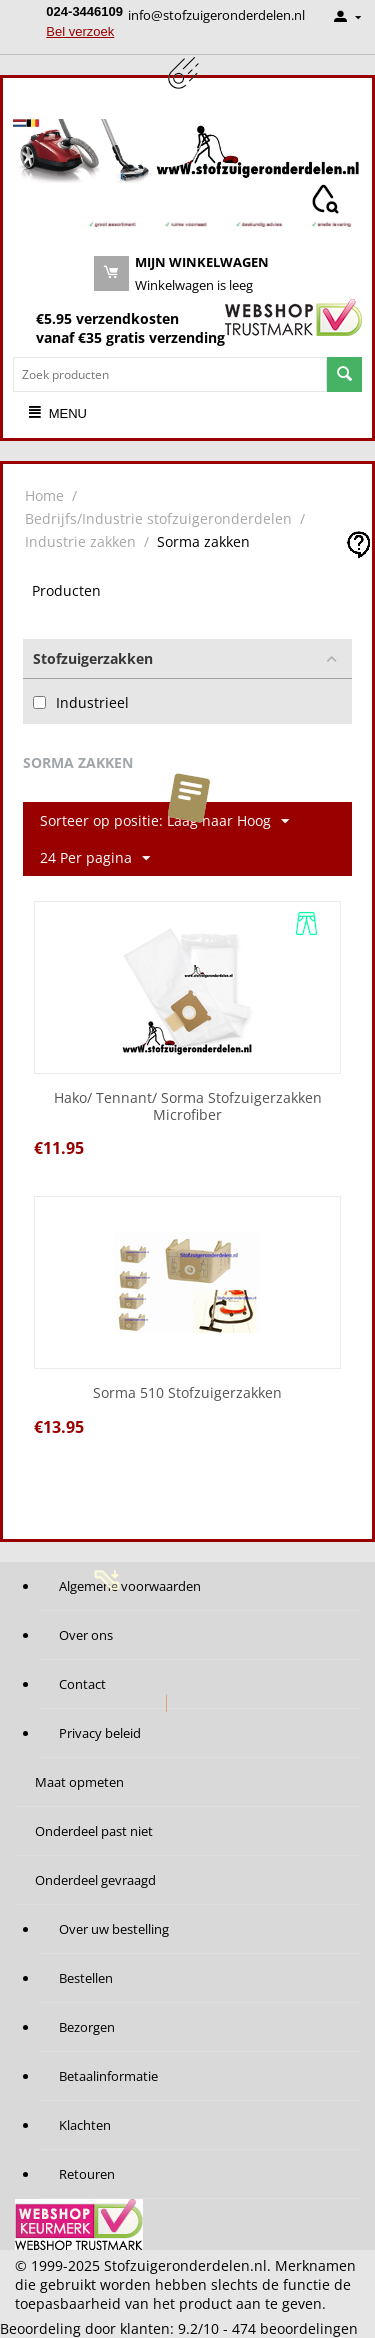 The image size is (375, 2338). I want to click on contact customer support, so click(359, 544).